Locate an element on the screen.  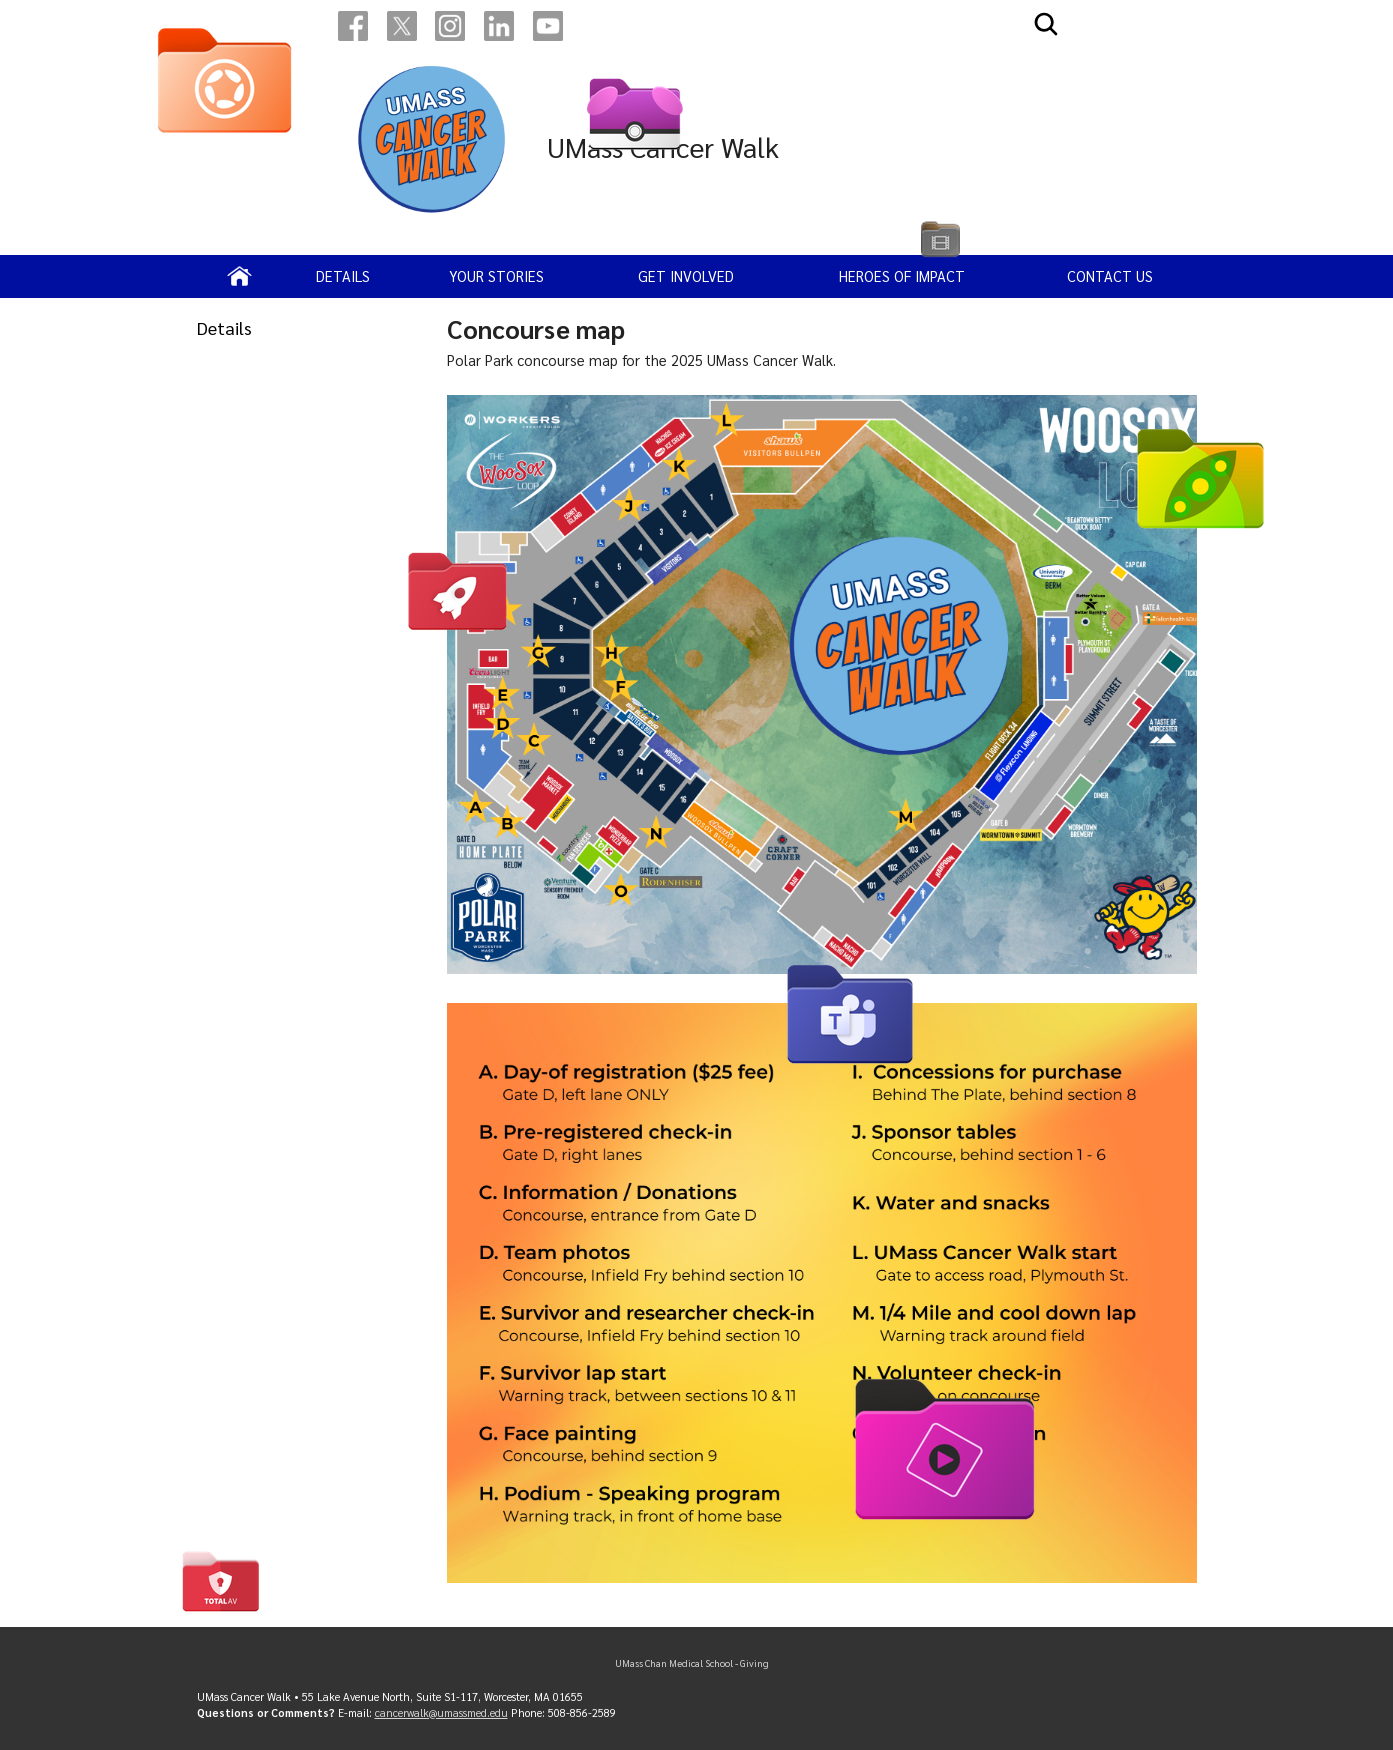
open corona sdk project folder is located at coordinates (224, 84).